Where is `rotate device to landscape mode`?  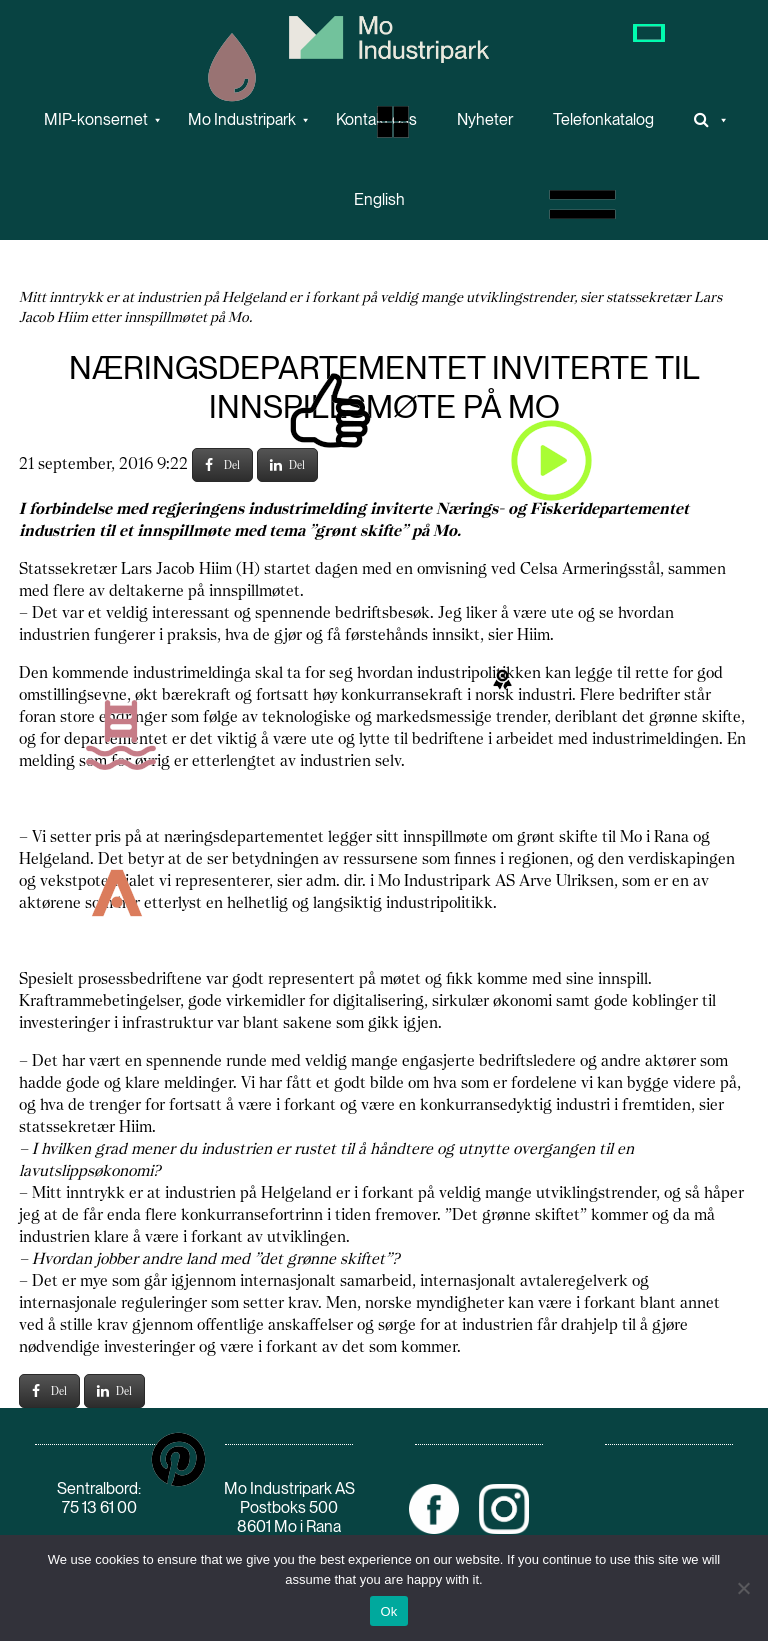
rotate device to landscape mode is located at coordinates (649, 33).